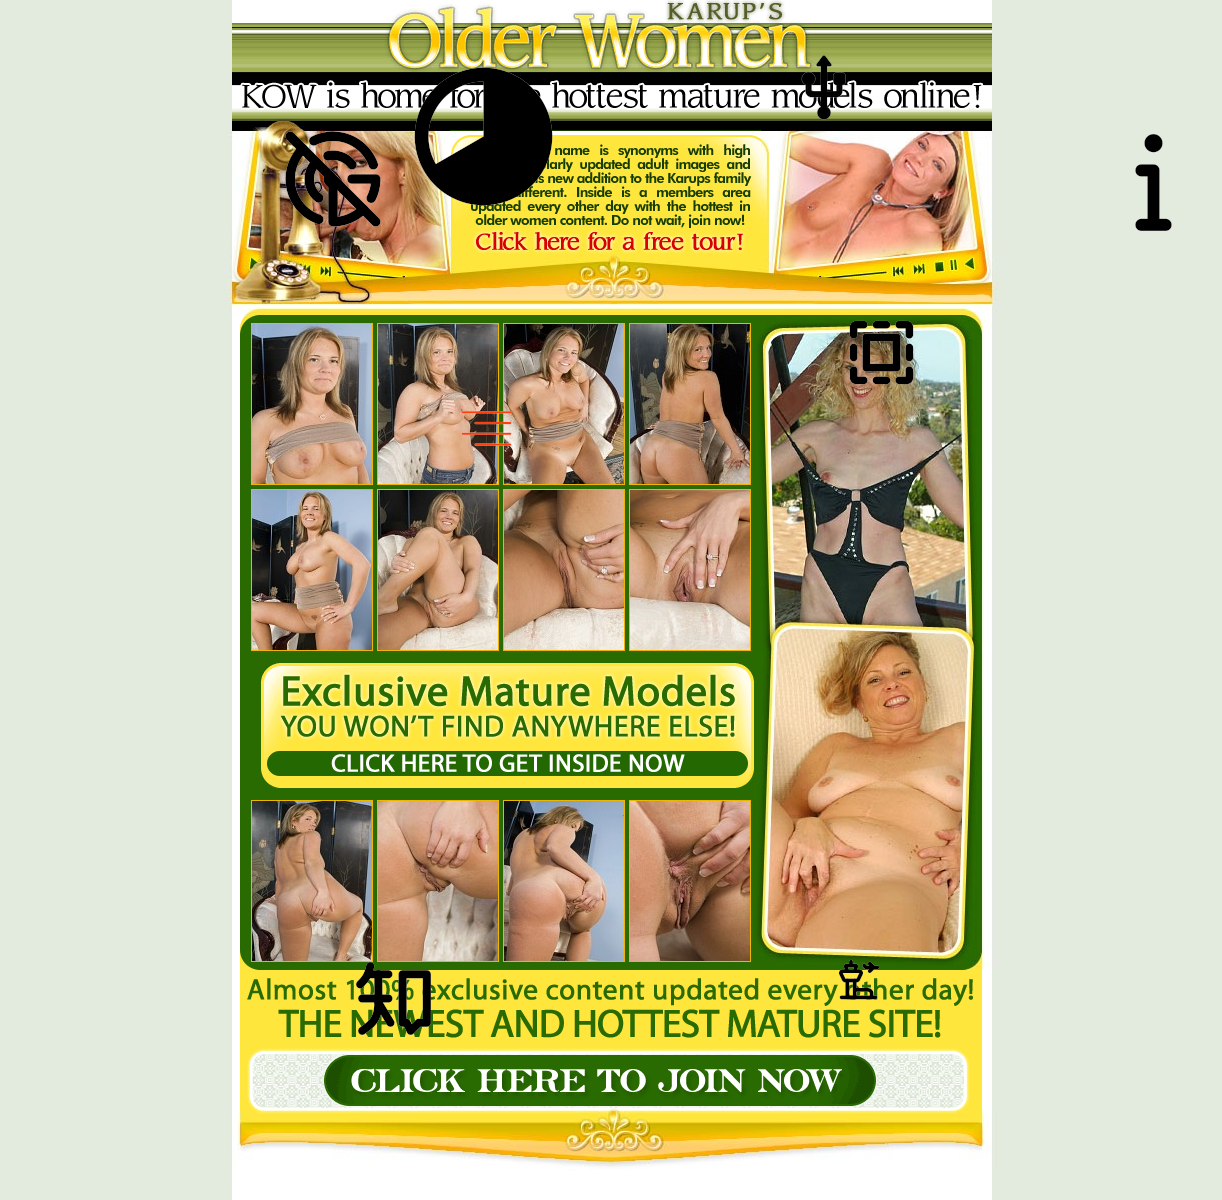 The height and width of the screenshot is (1200, 1222). What do you see at coordinates (881, 352) in the screenshot?
I see `select all items` at bounding box center [881, 352].